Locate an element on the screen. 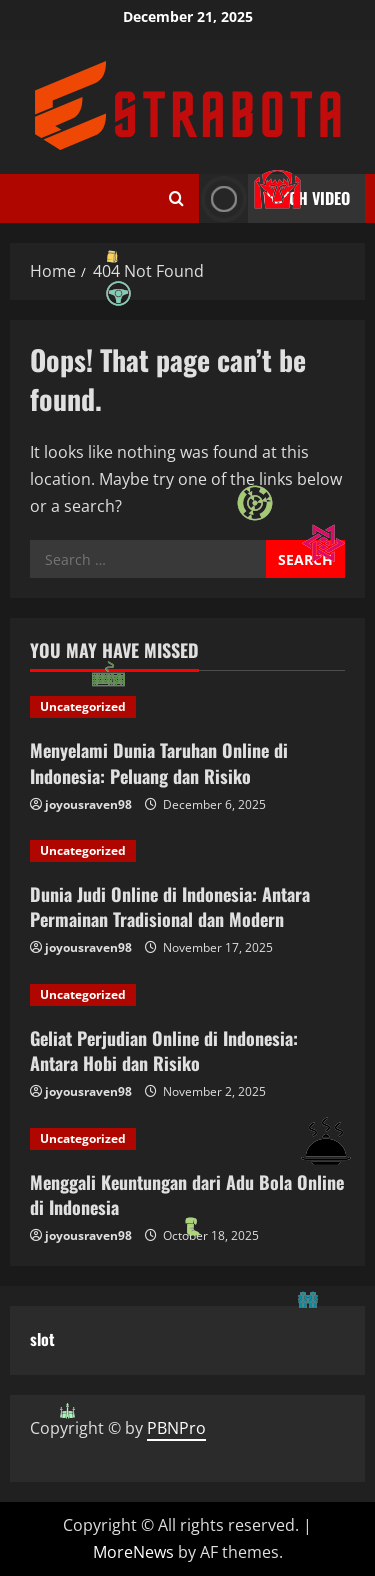 Image resolution: width=375 pixels, height=1576 pixels. decorative geometric star emblem or badge is located at coordinates (323, 543).